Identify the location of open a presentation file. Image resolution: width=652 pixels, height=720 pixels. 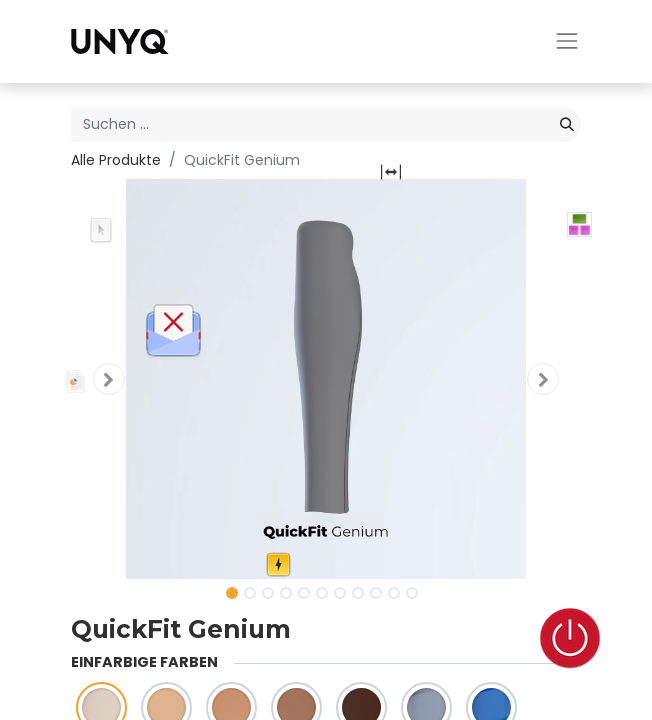
(75, 381).